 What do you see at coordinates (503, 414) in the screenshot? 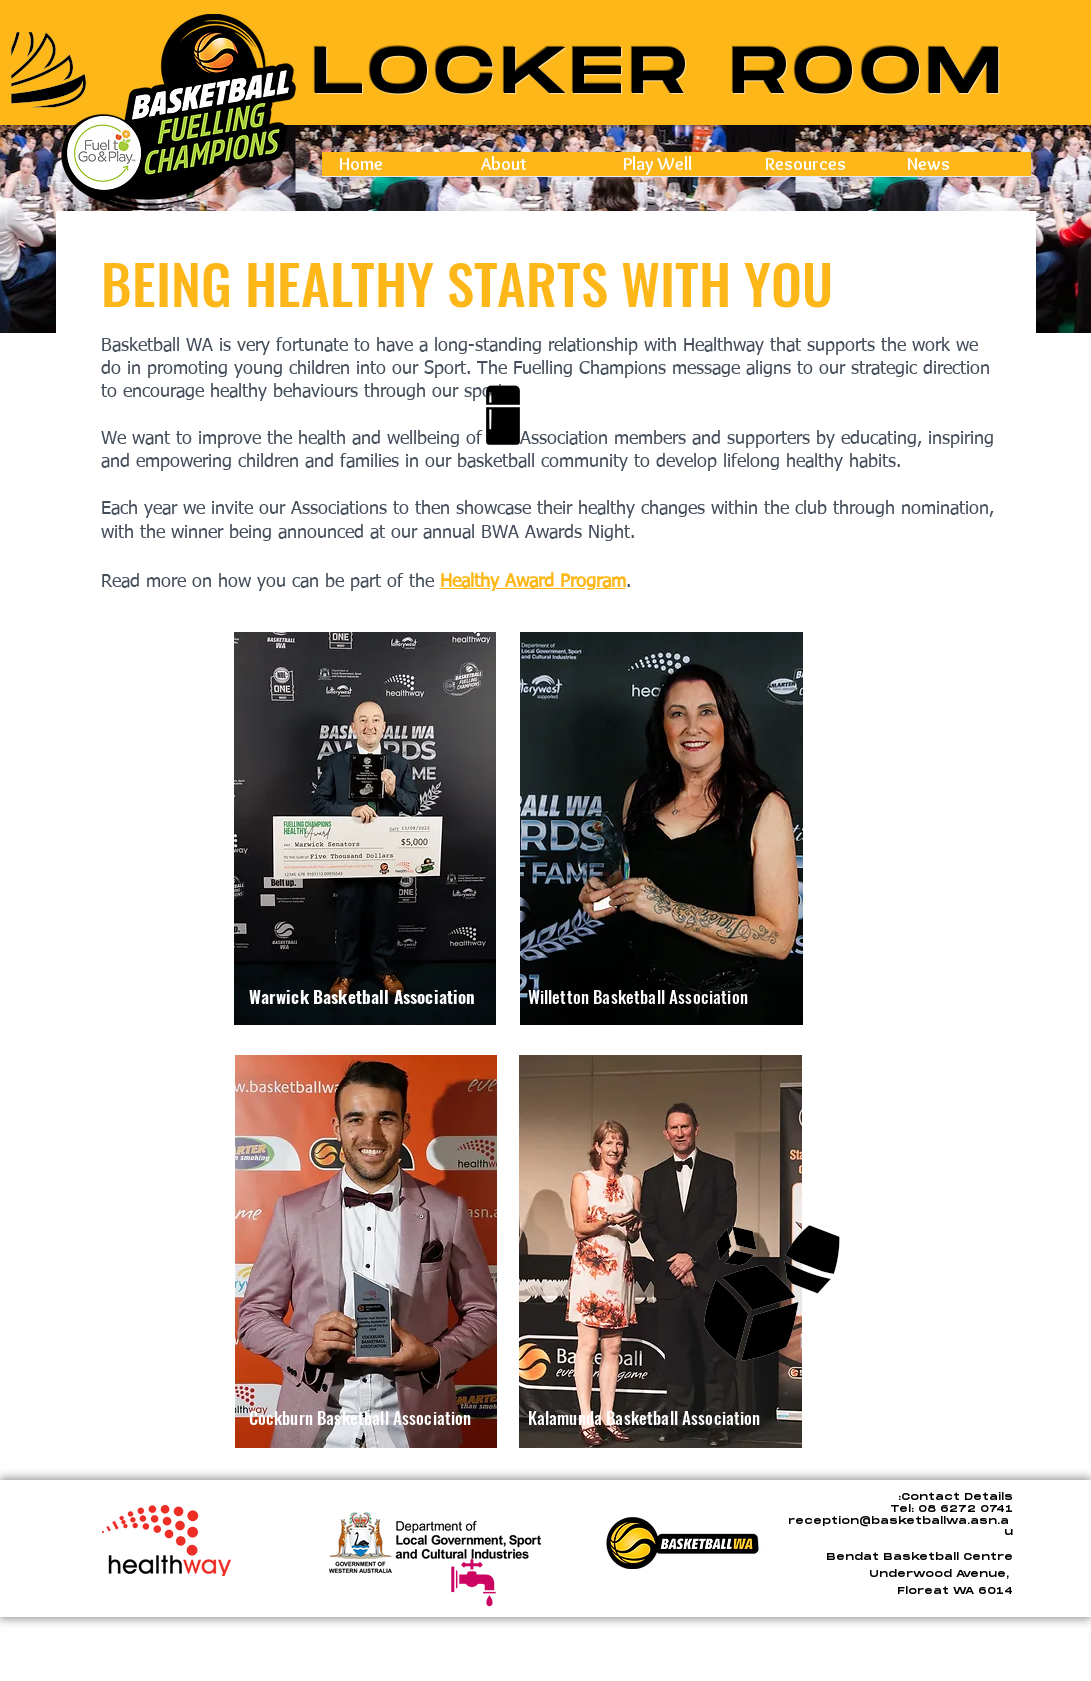
I see `access kitchen or food storage settings` at bounding box center [503, 414].